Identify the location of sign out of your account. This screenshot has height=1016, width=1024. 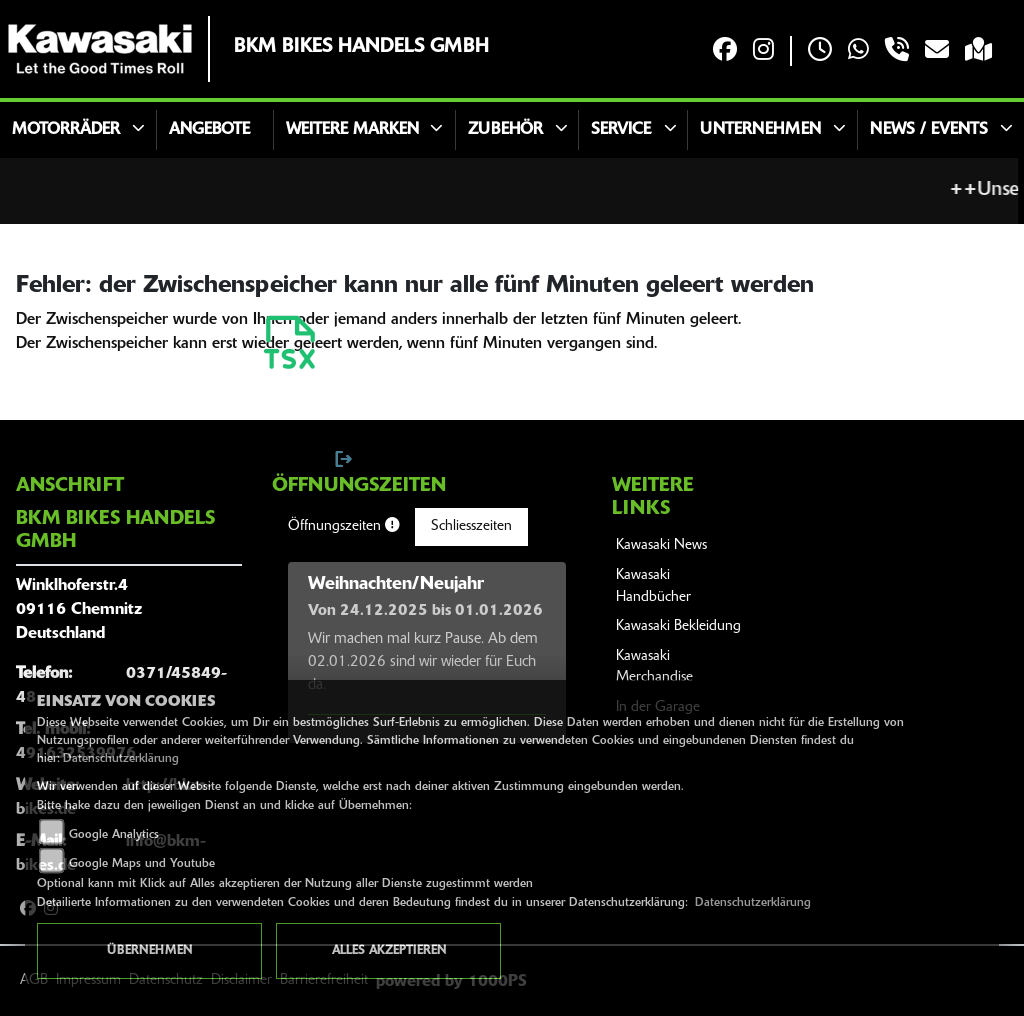
(343, 459).